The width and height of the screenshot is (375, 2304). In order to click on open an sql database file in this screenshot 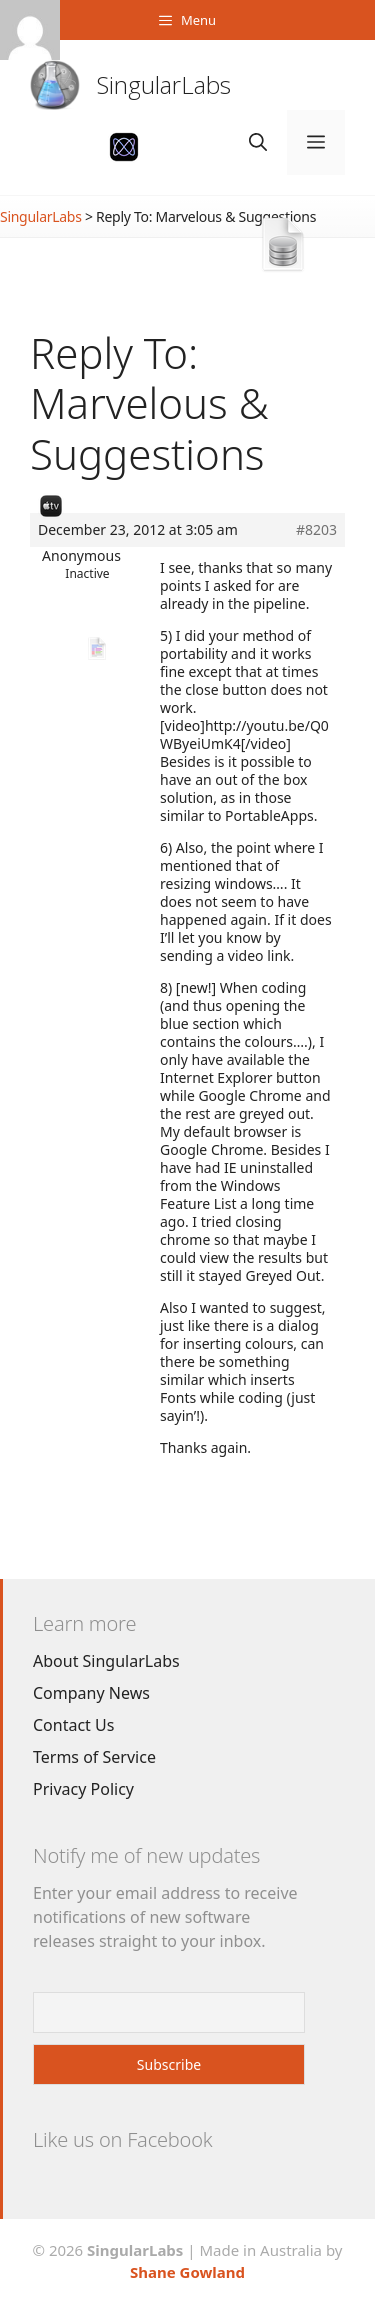, I will do `click(283, 245)`.